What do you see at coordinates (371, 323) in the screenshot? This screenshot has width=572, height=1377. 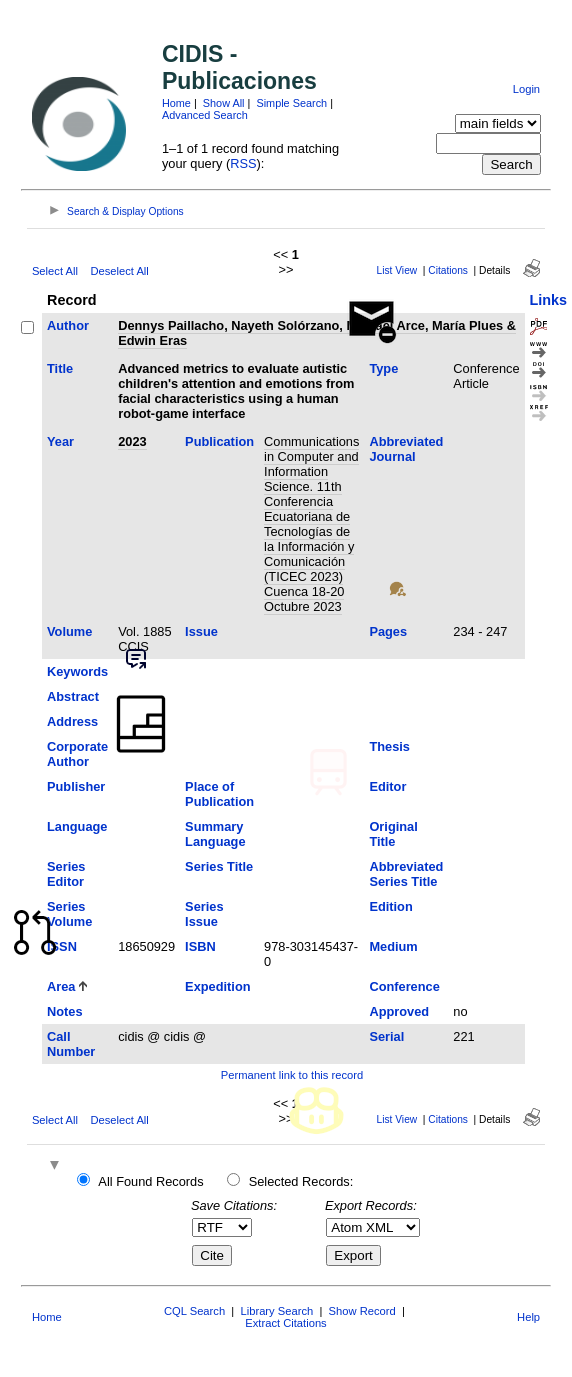 I see `unsubscribe from a mailing list` at bounding box center [371, 323].